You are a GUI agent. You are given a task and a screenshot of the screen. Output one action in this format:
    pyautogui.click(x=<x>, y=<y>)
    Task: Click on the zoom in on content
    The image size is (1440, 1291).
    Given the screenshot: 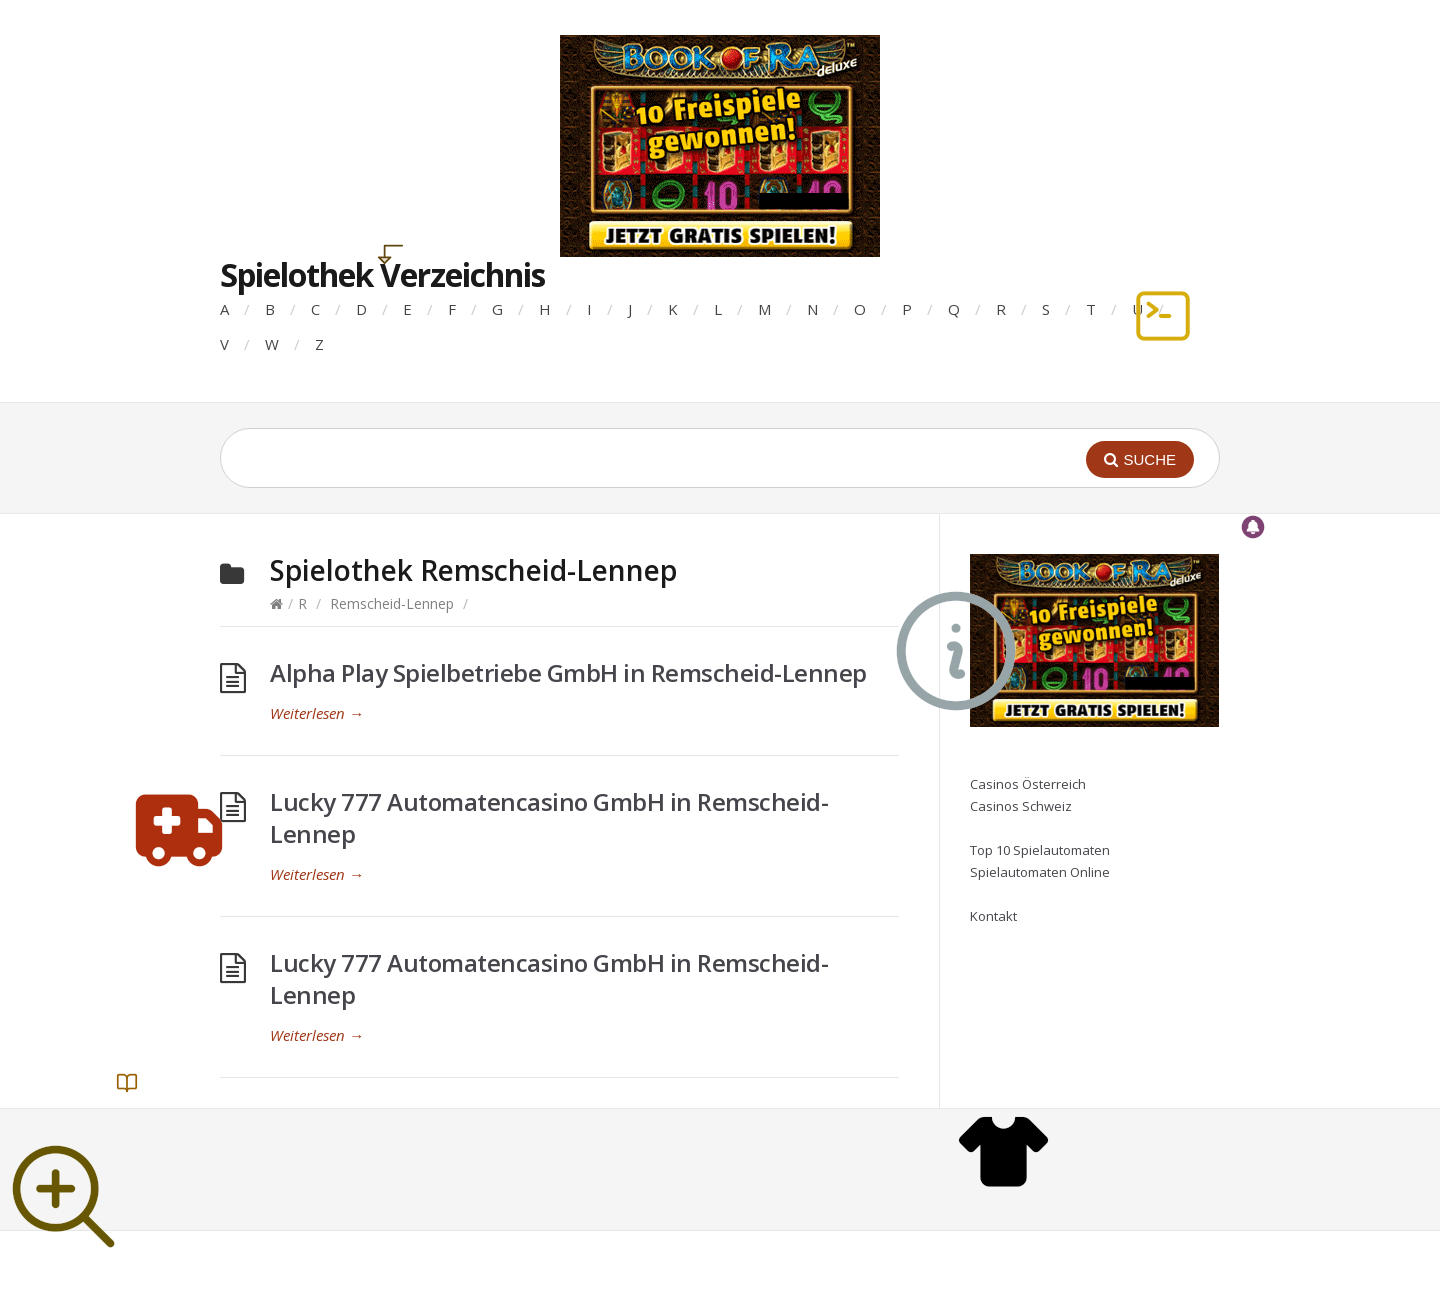 What is the action you would take?
    pyautogui.click(x=63, y=1196)
    